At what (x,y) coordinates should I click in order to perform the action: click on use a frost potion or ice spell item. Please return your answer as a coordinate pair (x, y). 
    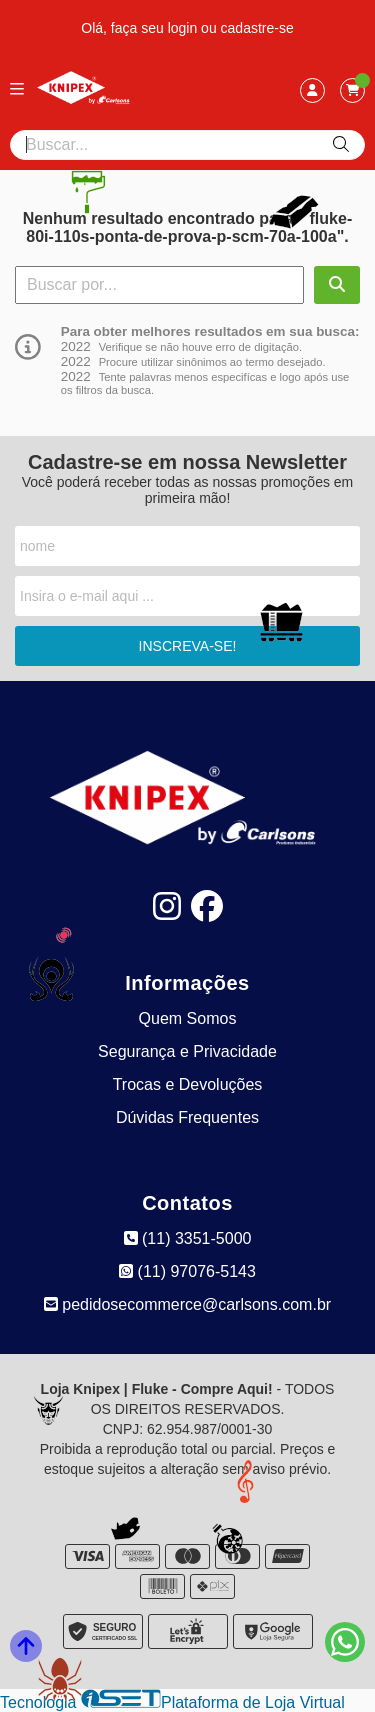
    Looking at the image, I should click on (227, 1538).